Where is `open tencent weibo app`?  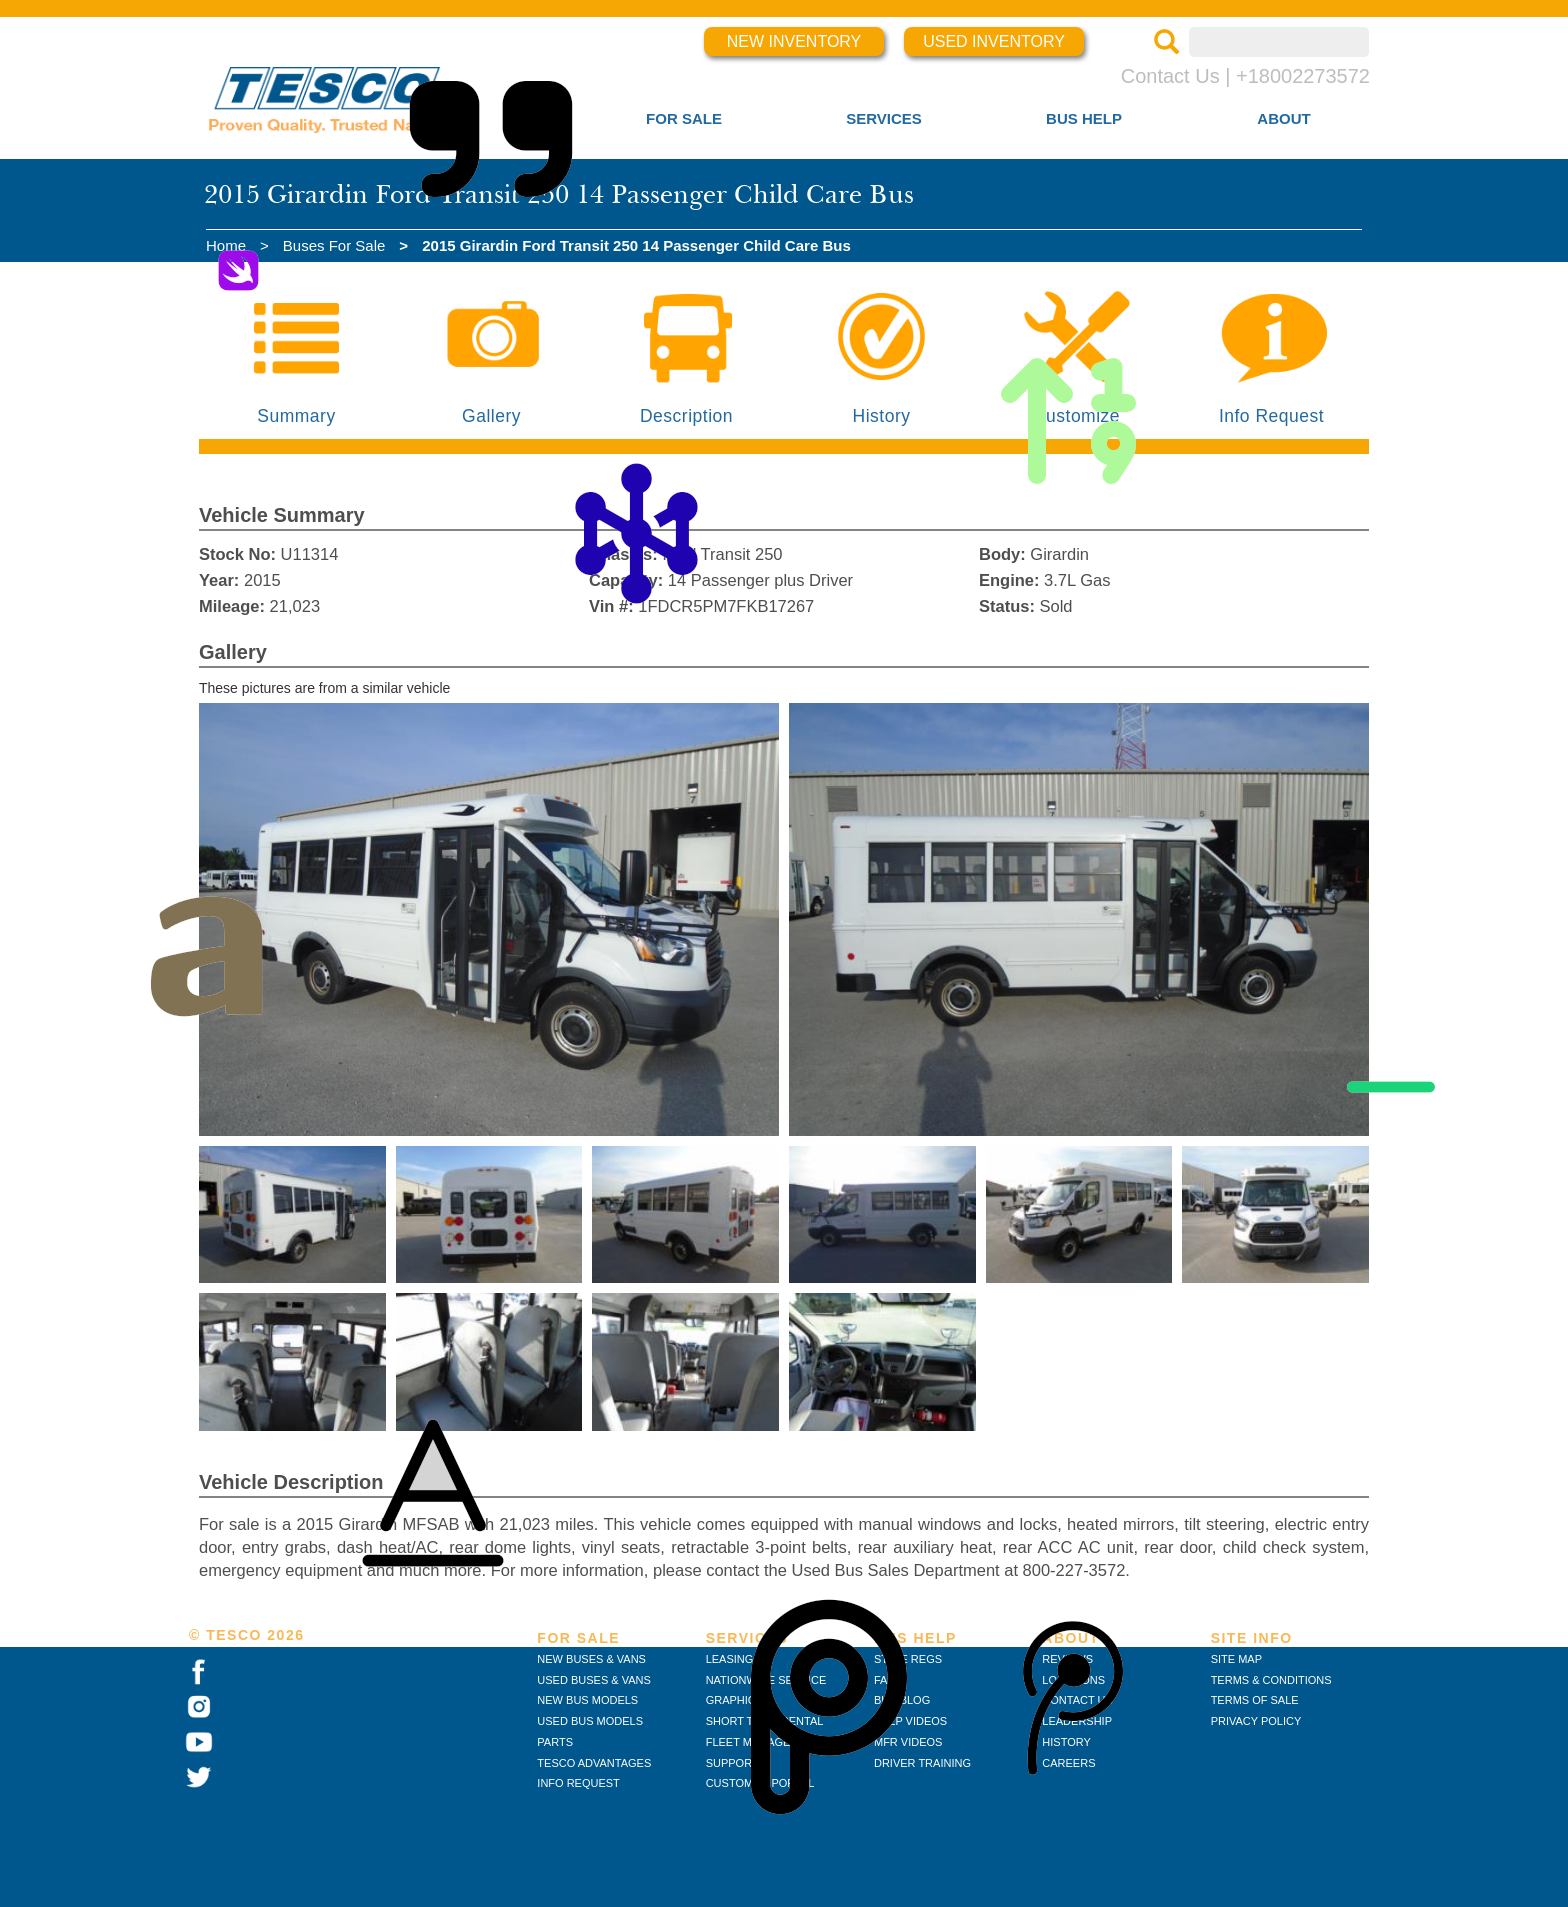
open tencent weibo app is located at coordinates (1073, 1698).